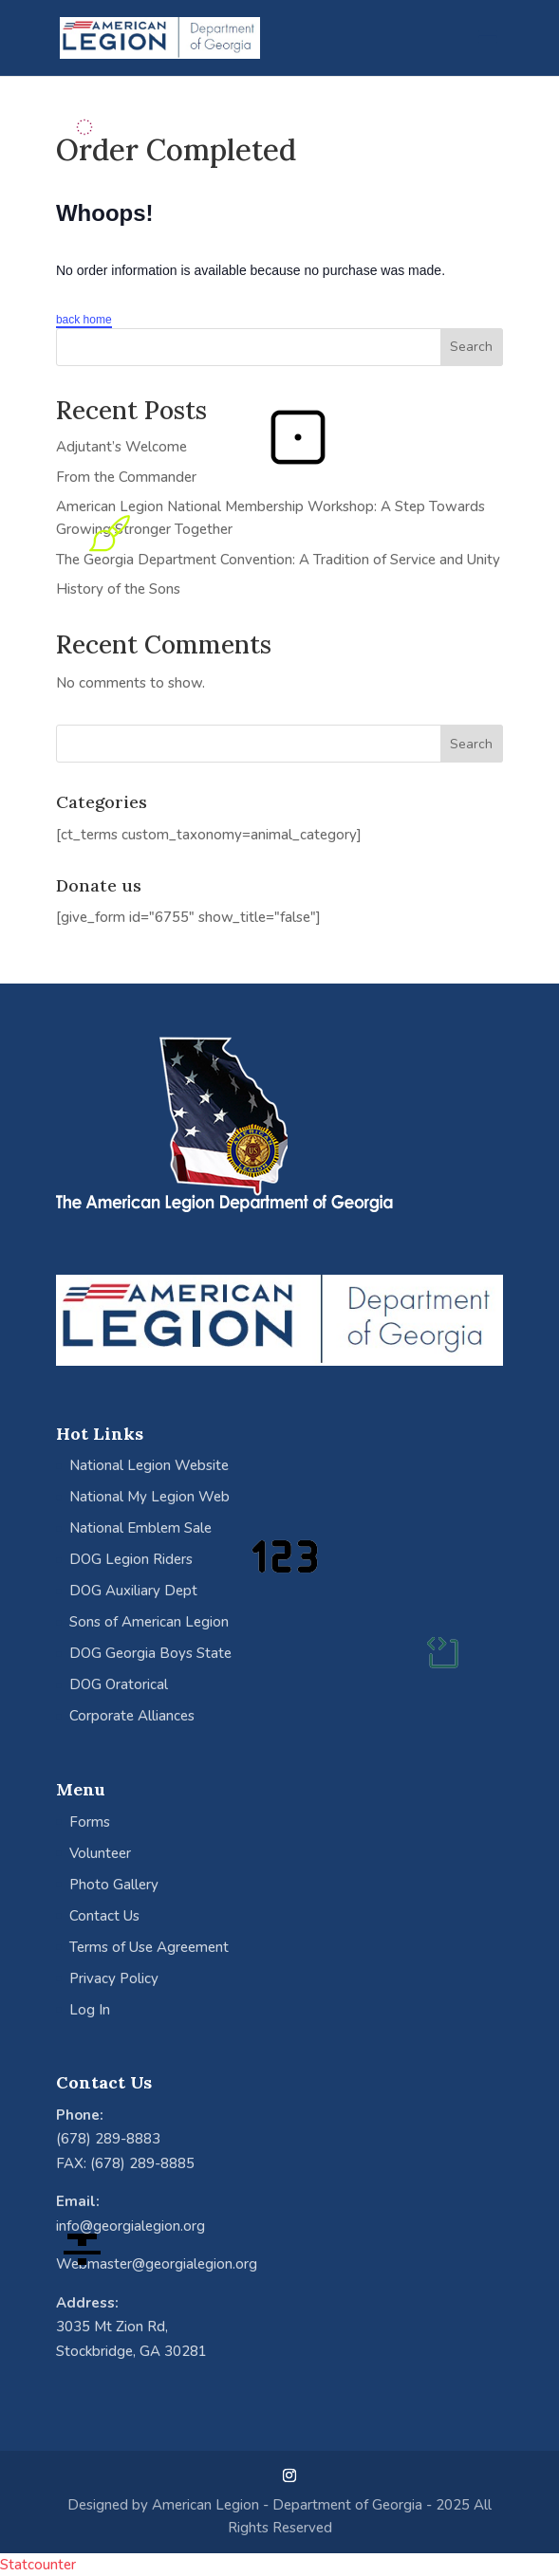 The height and width of the screenshot is (2576, 559). I want to click on loading or processing in progress, so click(84, 127).